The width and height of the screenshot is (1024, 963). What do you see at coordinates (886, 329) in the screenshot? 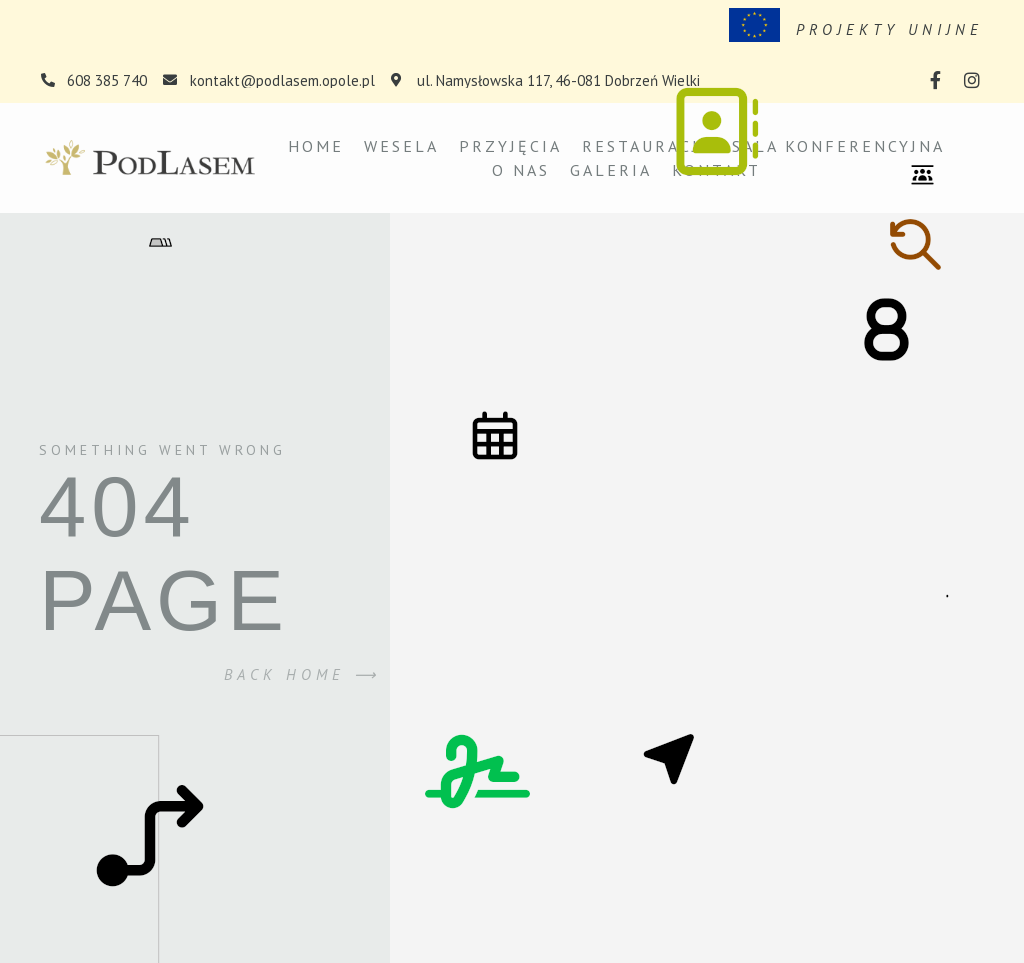
I see `displays the number 8 in a list or ranking` at bounding box center [886, 329].